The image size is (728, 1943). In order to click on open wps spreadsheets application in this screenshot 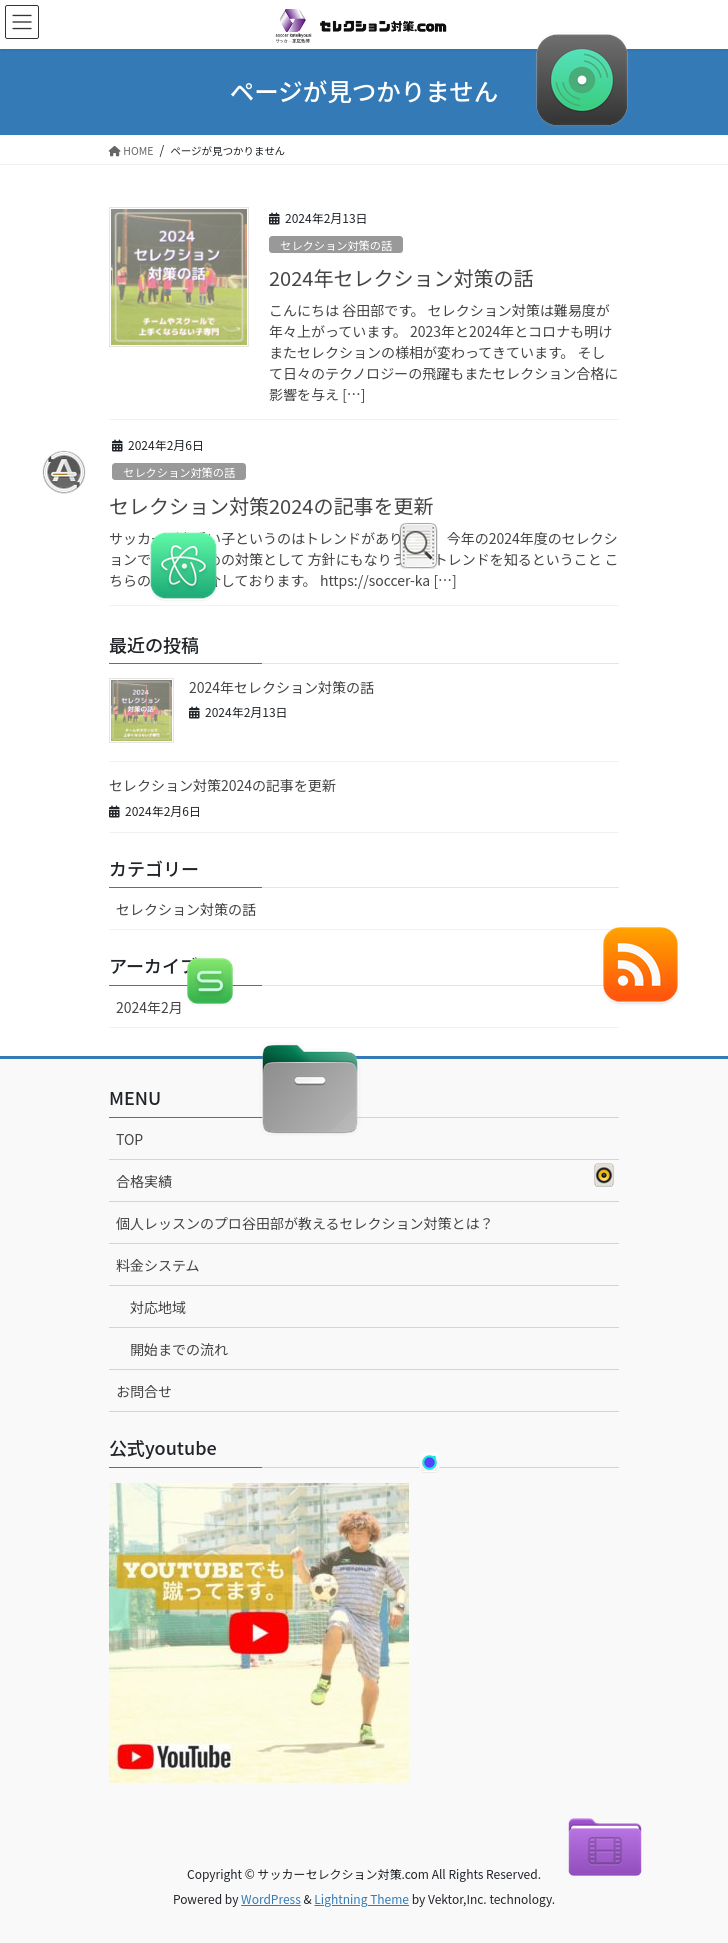, I will do `click(210, 981)`.